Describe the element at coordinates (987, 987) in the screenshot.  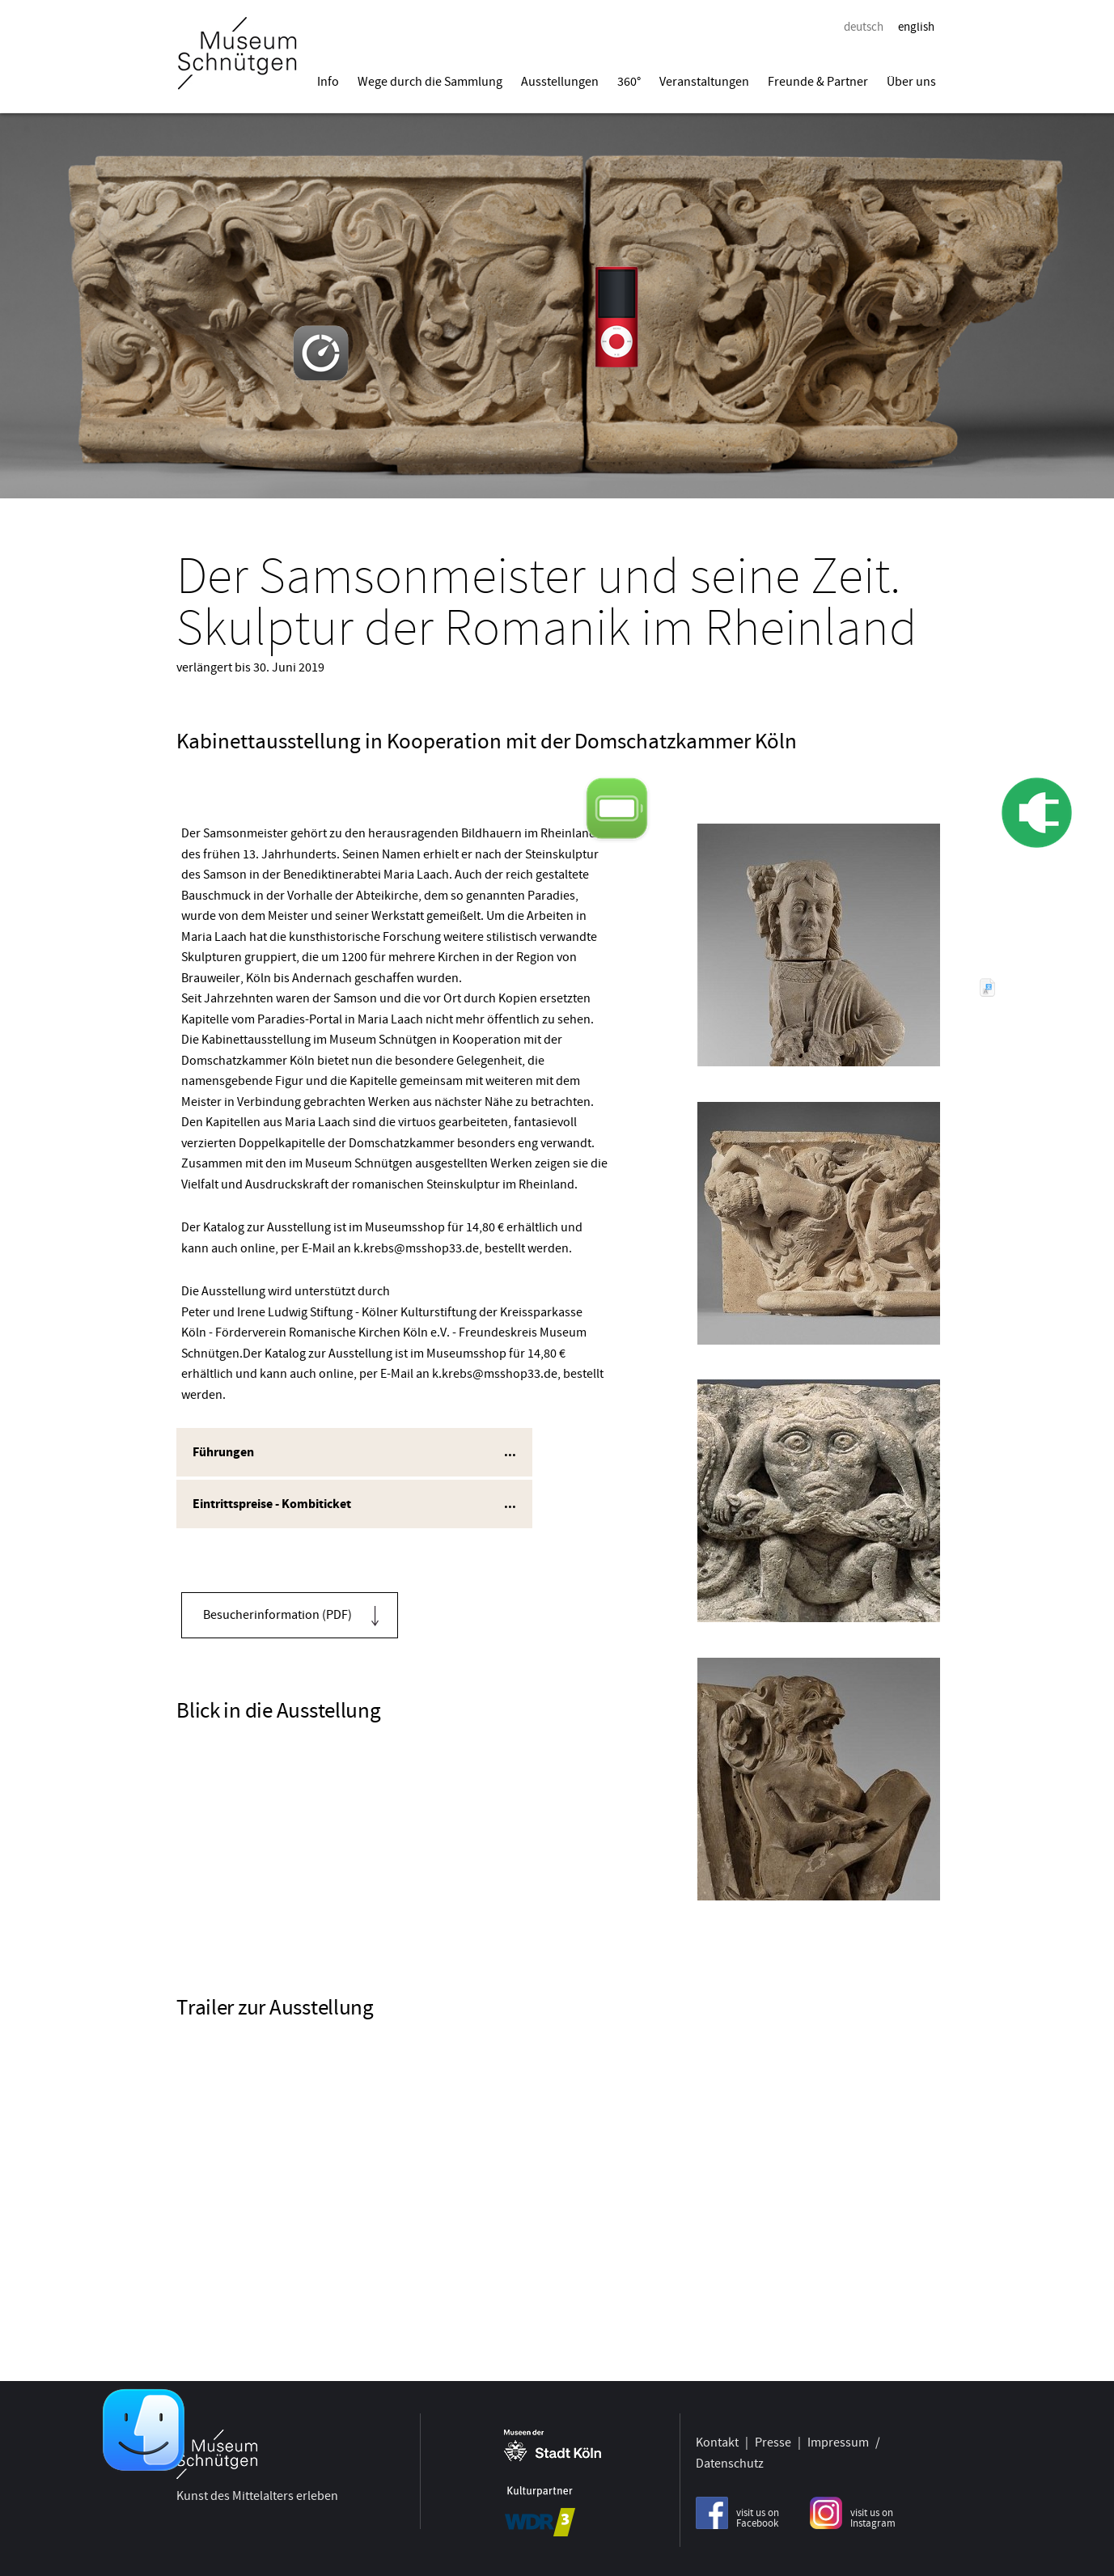
I see `a gettext translation file for software localization` at that location.